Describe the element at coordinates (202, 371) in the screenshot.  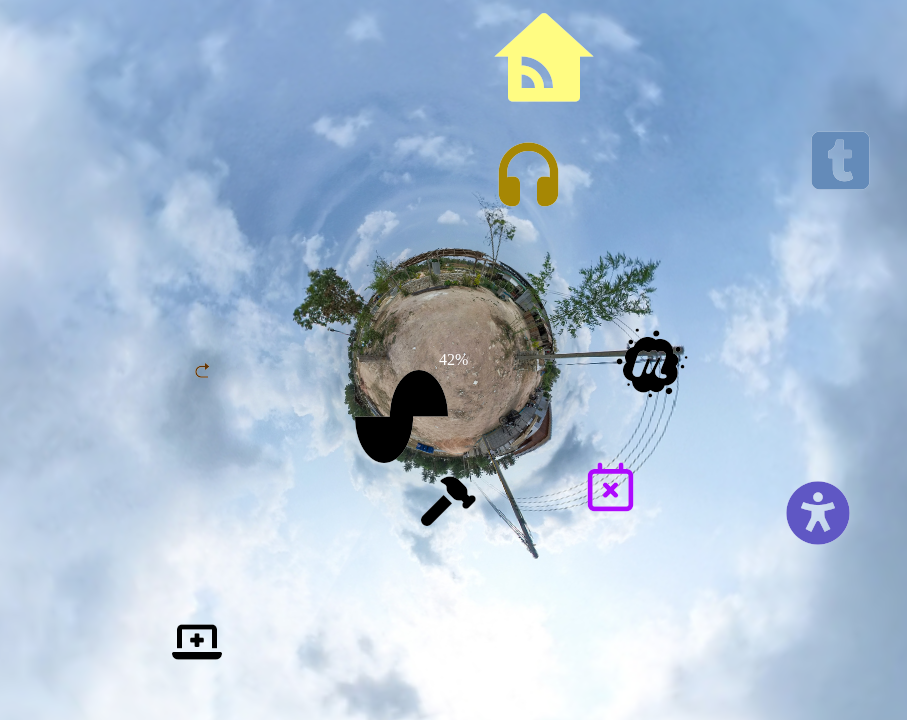
I see `redo the last action` at that location.